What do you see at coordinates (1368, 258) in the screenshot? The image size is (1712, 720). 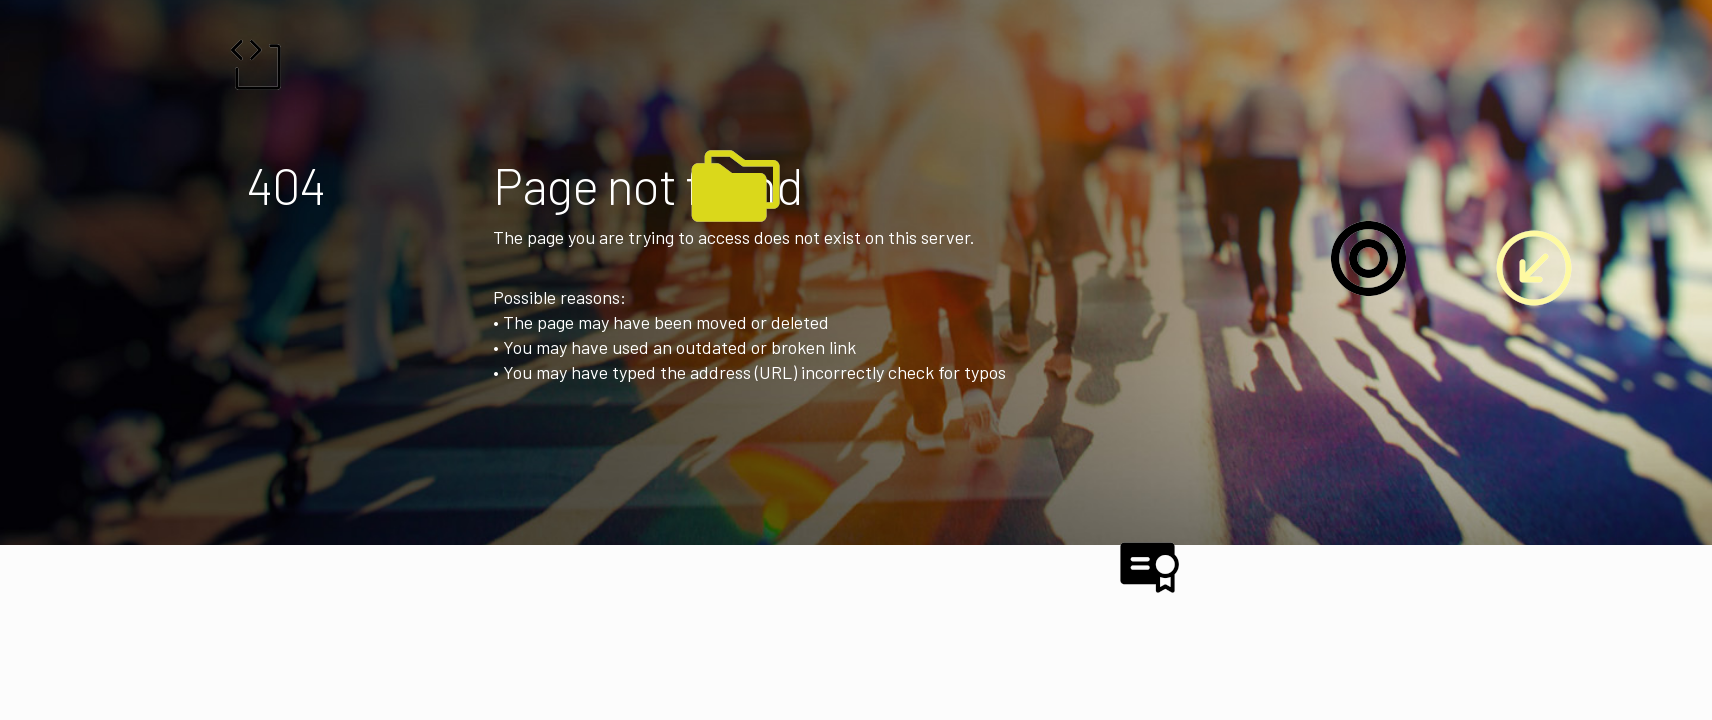 I see `select a single option from a list` at bounding box center [1368, 258].